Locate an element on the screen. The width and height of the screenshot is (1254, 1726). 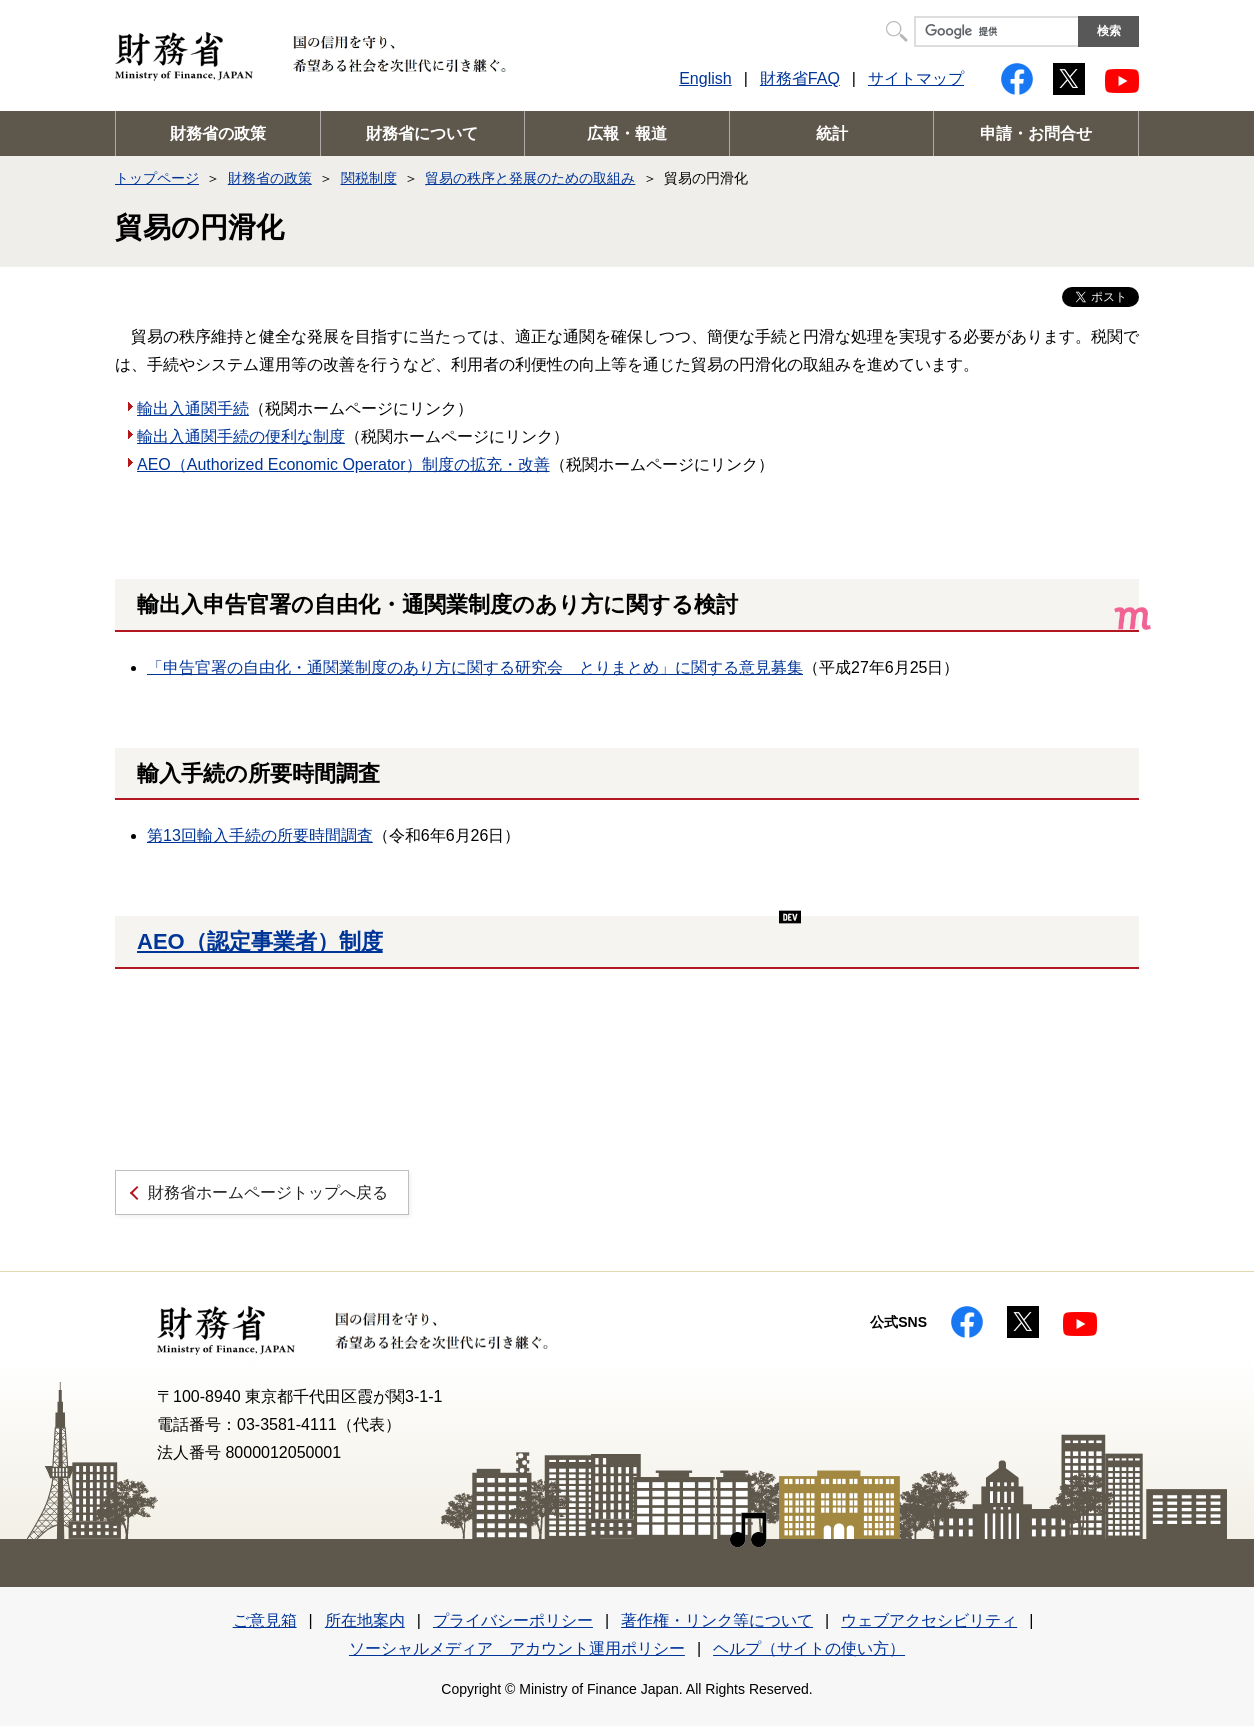
open mojeek search engine is located at coordinates (1132, 618).